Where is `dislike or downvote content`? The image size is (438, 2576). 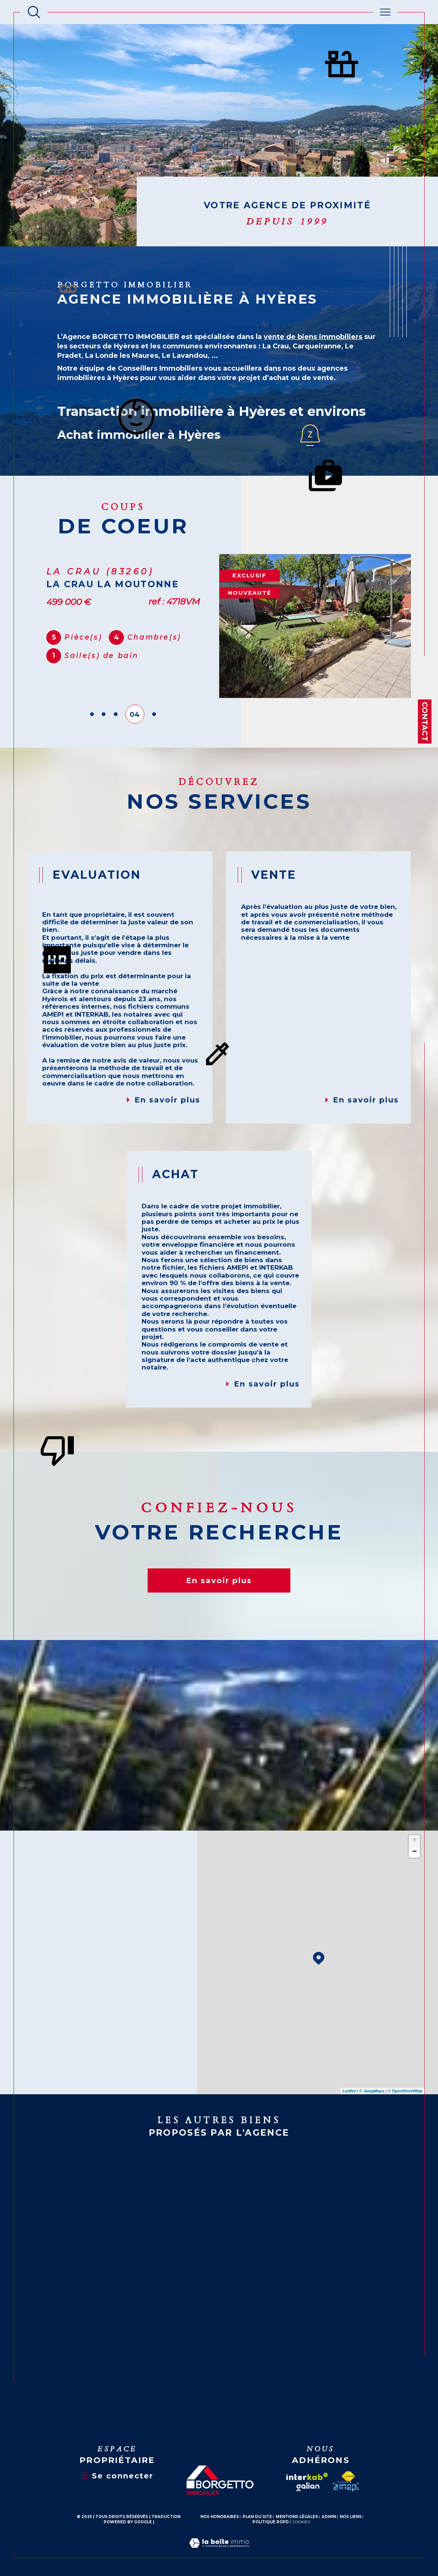
dislike or downvote content is located at coordinates (57, 1450).